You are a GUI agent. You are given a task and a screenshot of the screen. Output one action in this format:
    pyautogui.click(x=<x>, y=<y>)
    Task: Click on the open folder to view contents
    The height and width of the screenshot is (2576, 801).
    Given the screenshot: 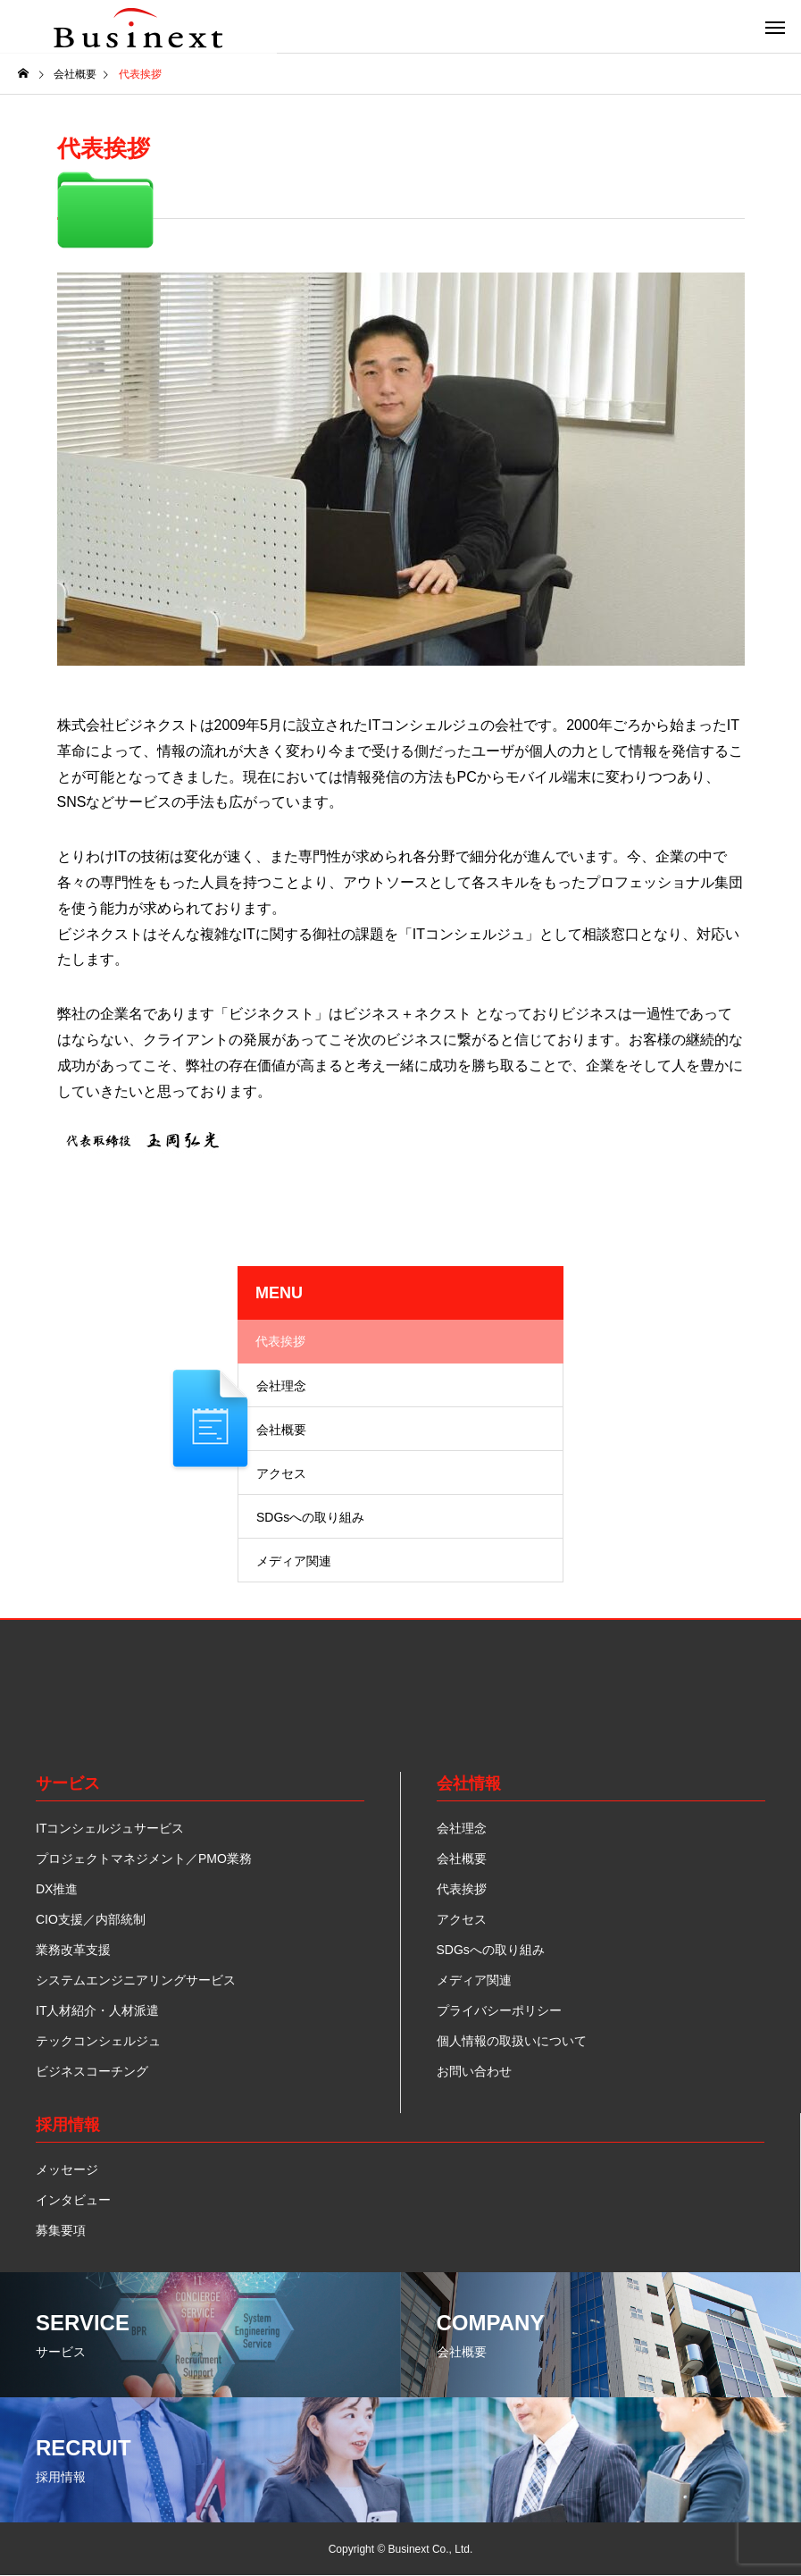 What is the action you would take?
    pyautogui.click(x=105, y=210)
    